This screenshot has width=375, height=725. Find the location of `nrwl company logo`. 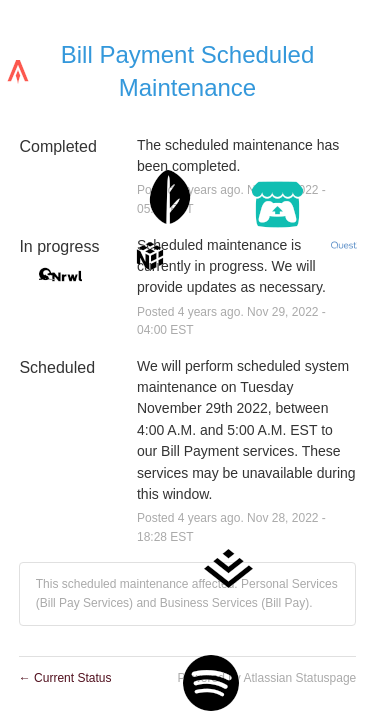

nrwl company logo is located at coordinates (60, 274).